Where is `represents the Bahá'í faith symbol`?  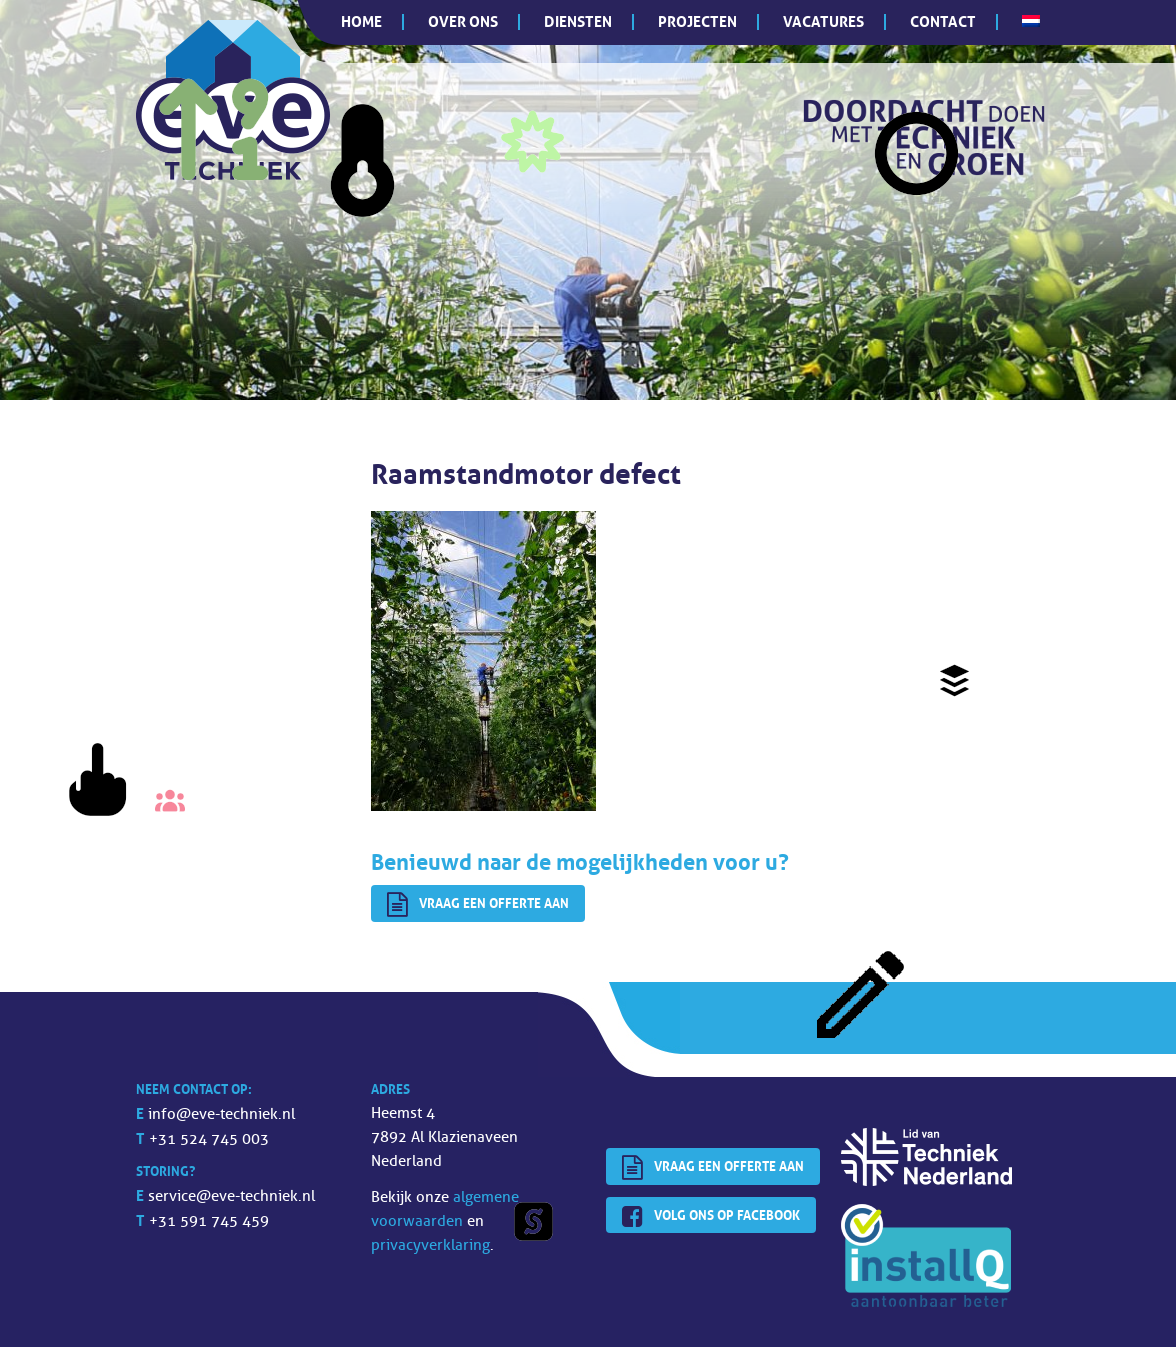 represents the Bahá'í faith symbol is located at coordinates (532, 141).